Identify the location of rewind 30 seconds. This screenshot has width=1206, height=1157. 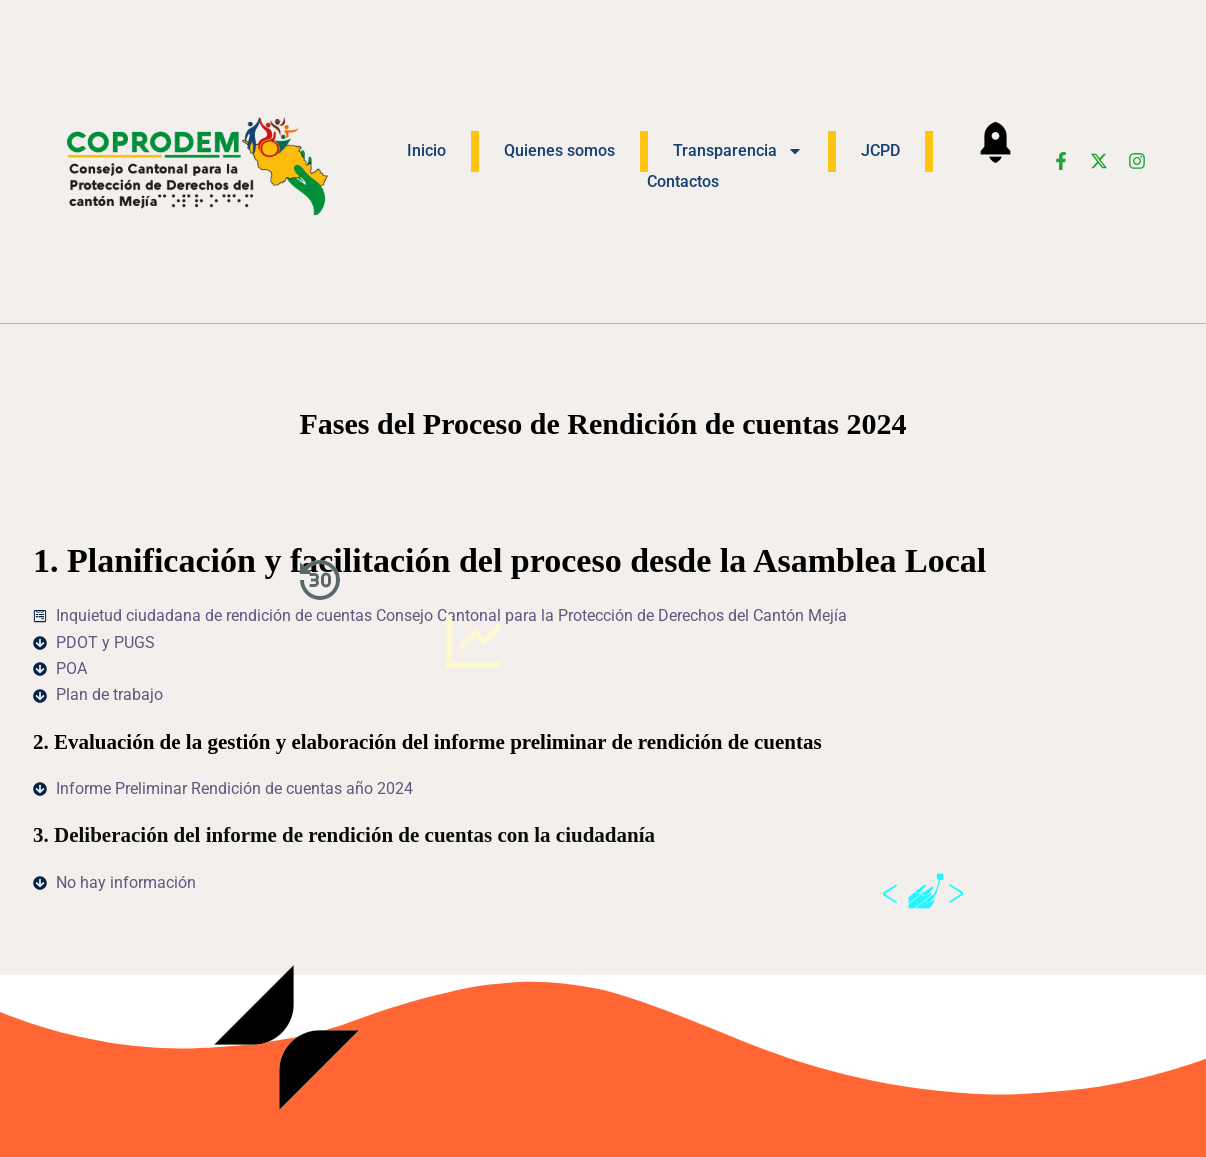
(320, 580).